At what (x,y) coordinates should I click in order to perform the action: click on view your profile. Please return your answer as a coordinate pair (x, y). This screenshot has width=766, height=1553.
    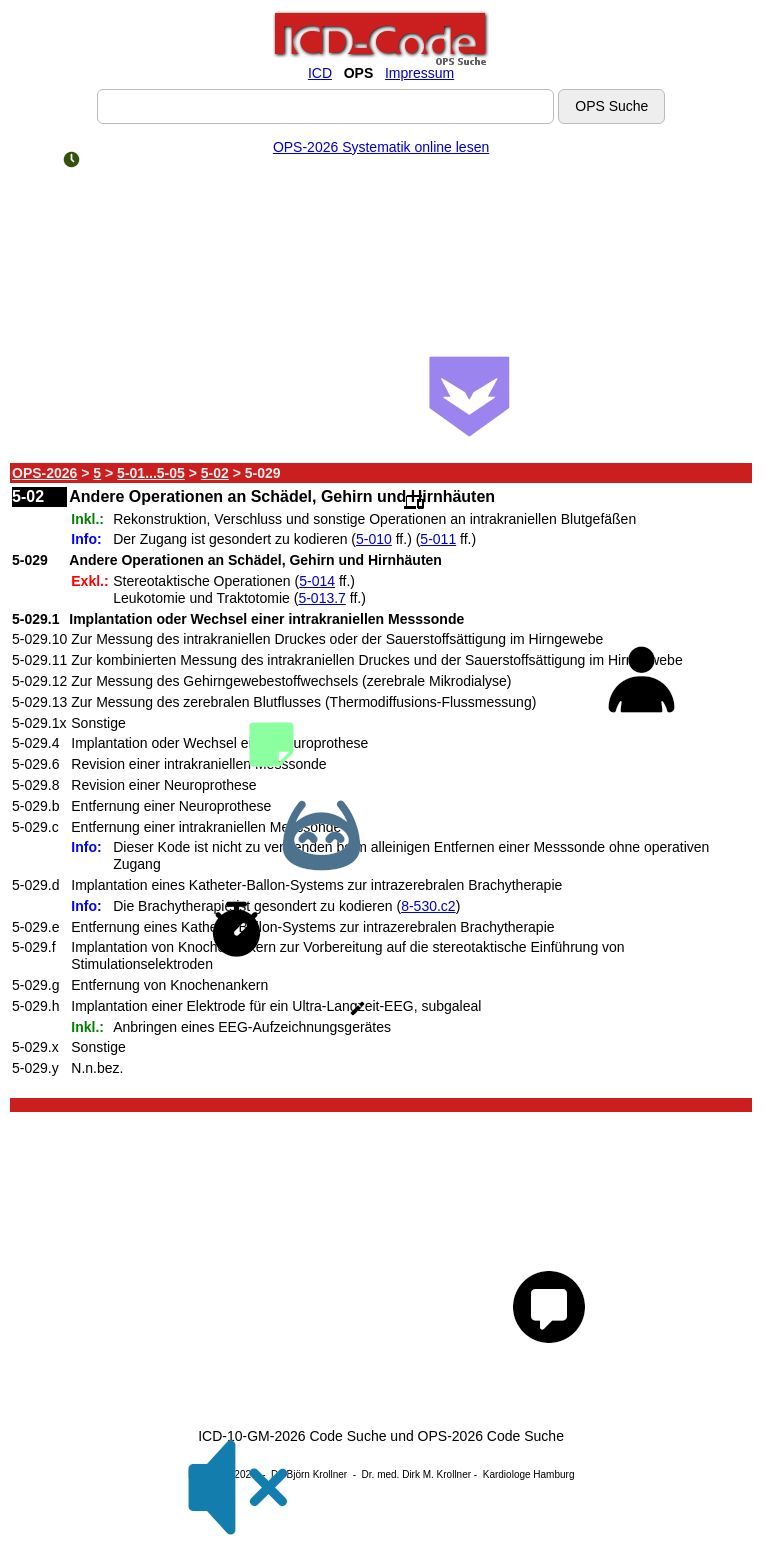
    Looking at the image, I should click on (641, 679).